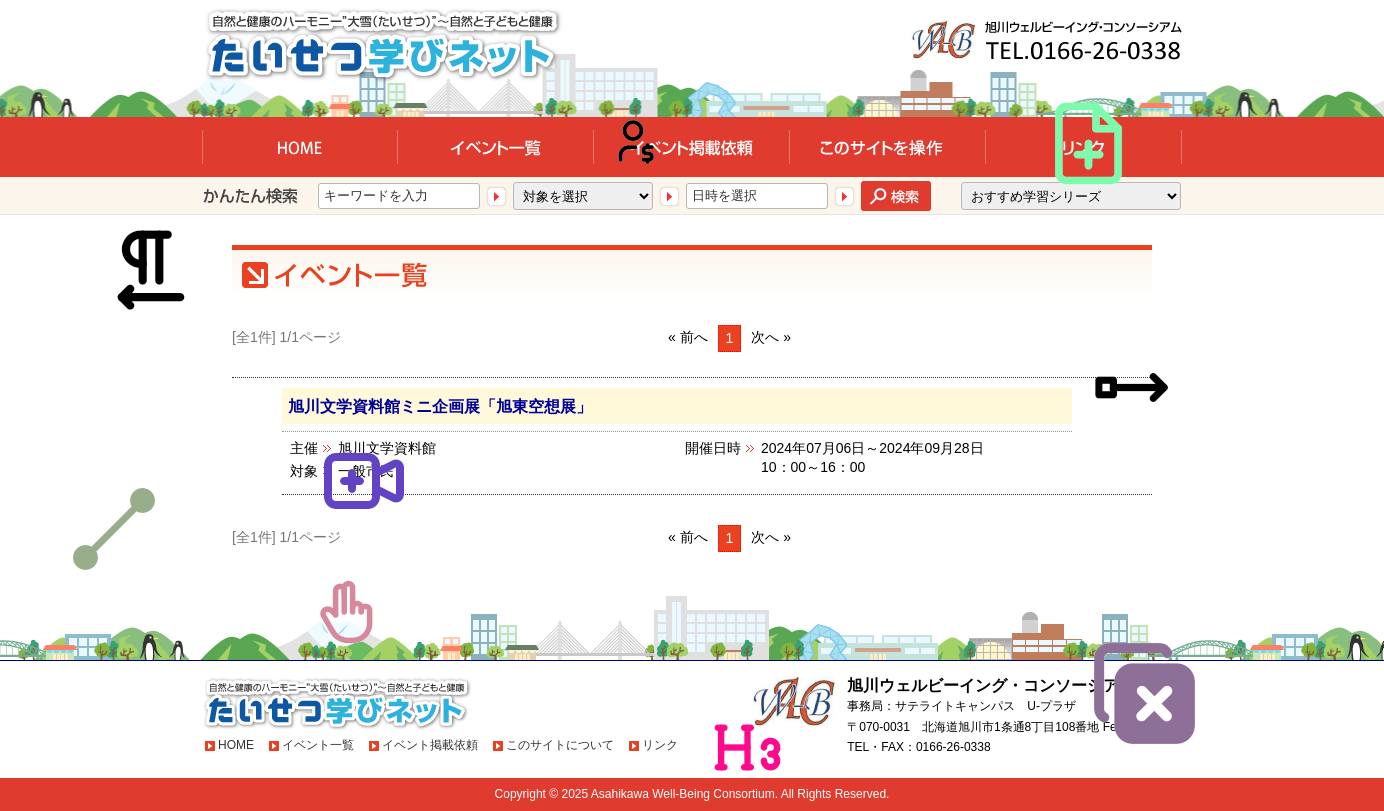  What do you see at coordinates (114, 529) in the screenshot?
I see `draw a line between two points` at bounding box center [114, 529].